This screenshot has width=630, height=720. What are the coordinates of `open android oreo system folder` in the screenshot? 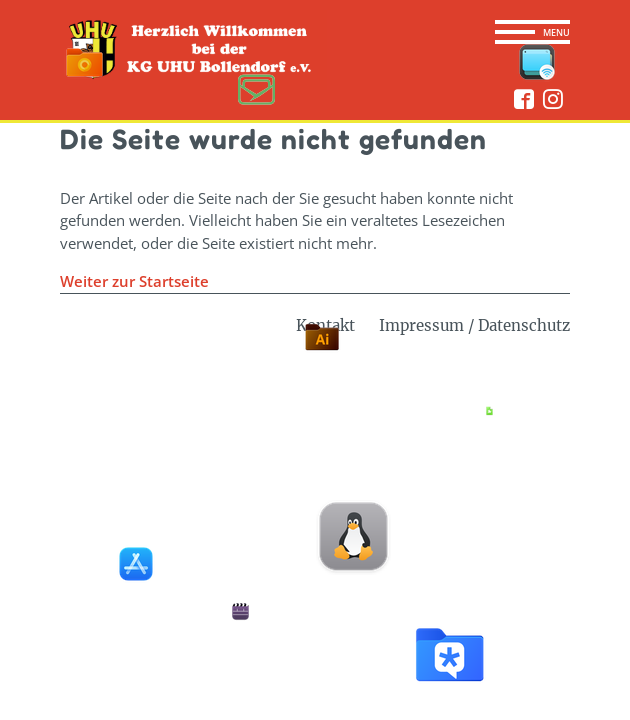 It's located at (84, 63).